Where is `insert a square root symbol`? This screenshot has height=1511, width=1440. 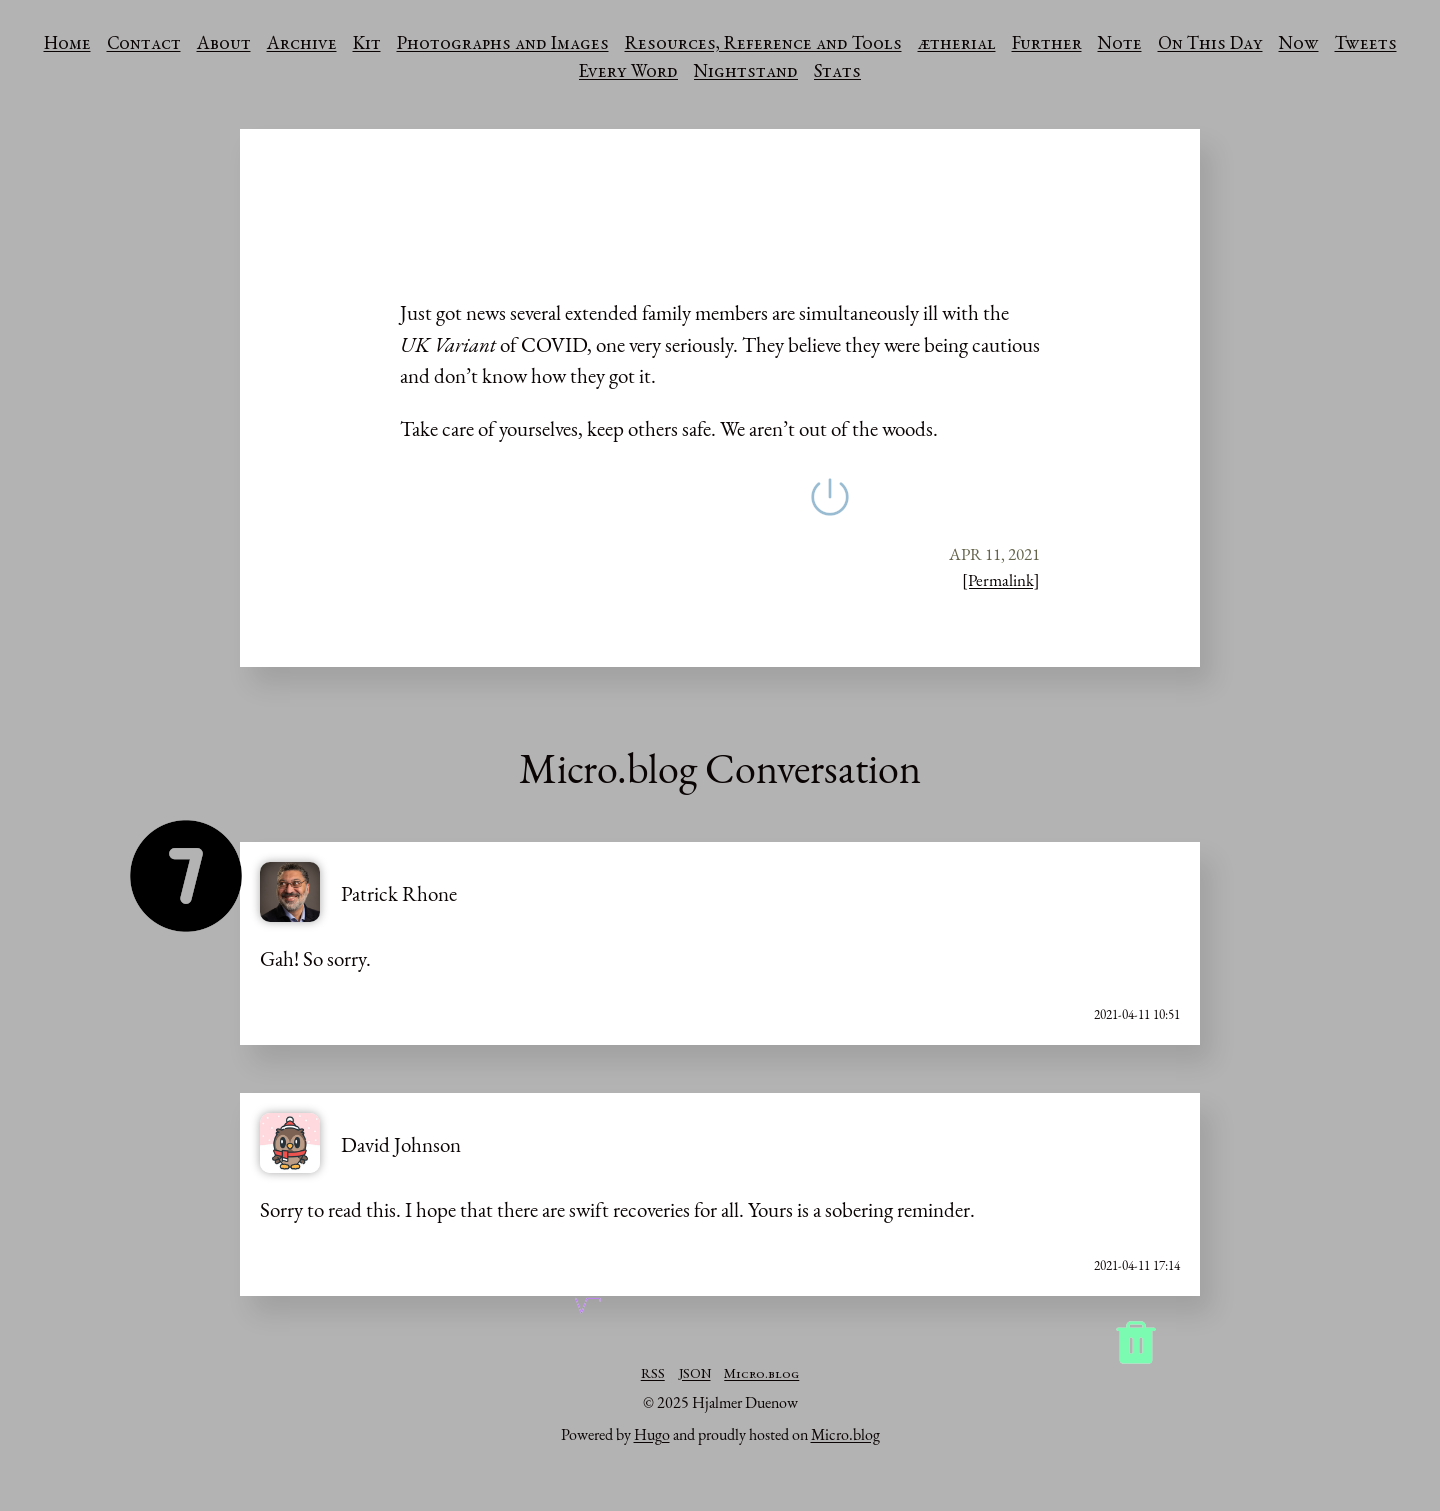
insert a square root symbol is located at coordinates (587, 1304).